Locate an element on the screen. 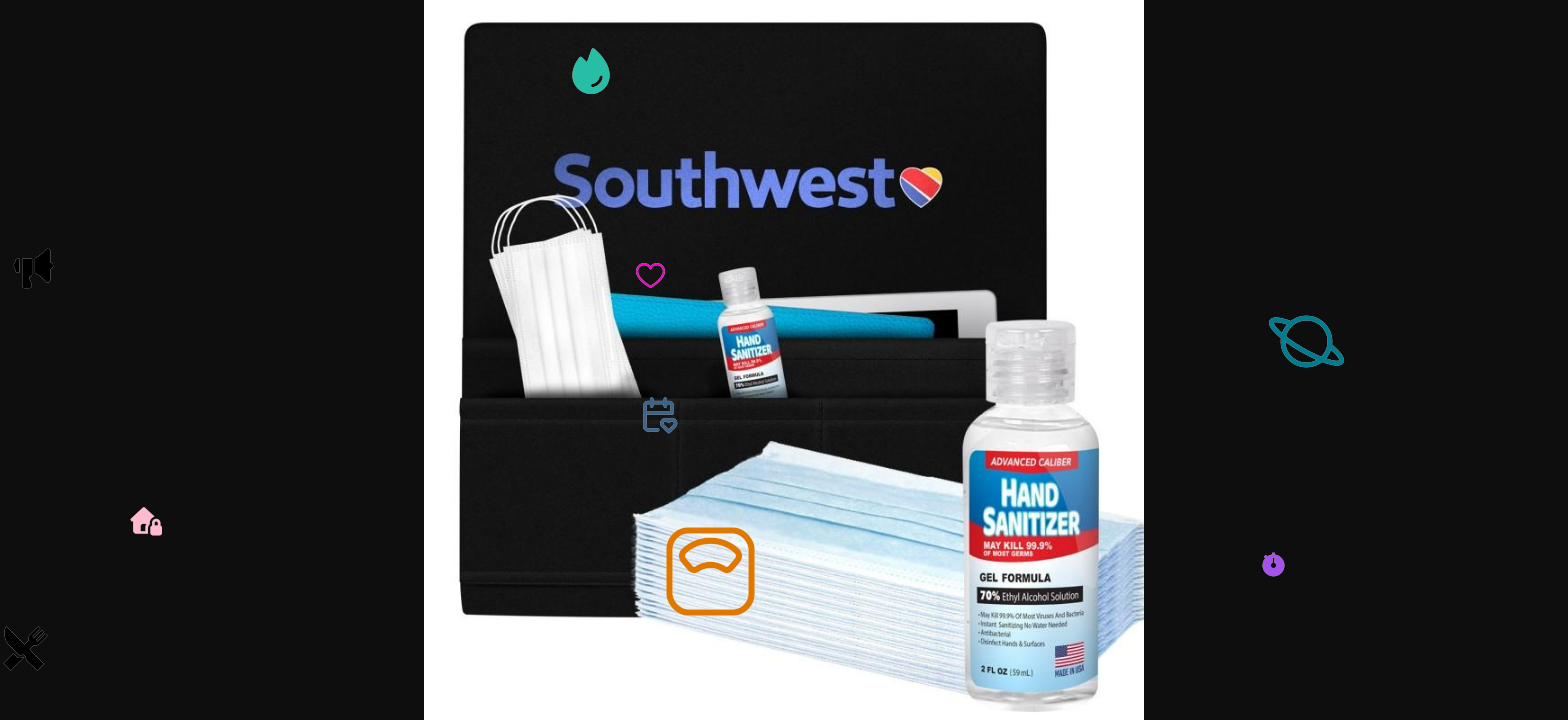  indicates trending or popular content is located at coordinates (591, 72).